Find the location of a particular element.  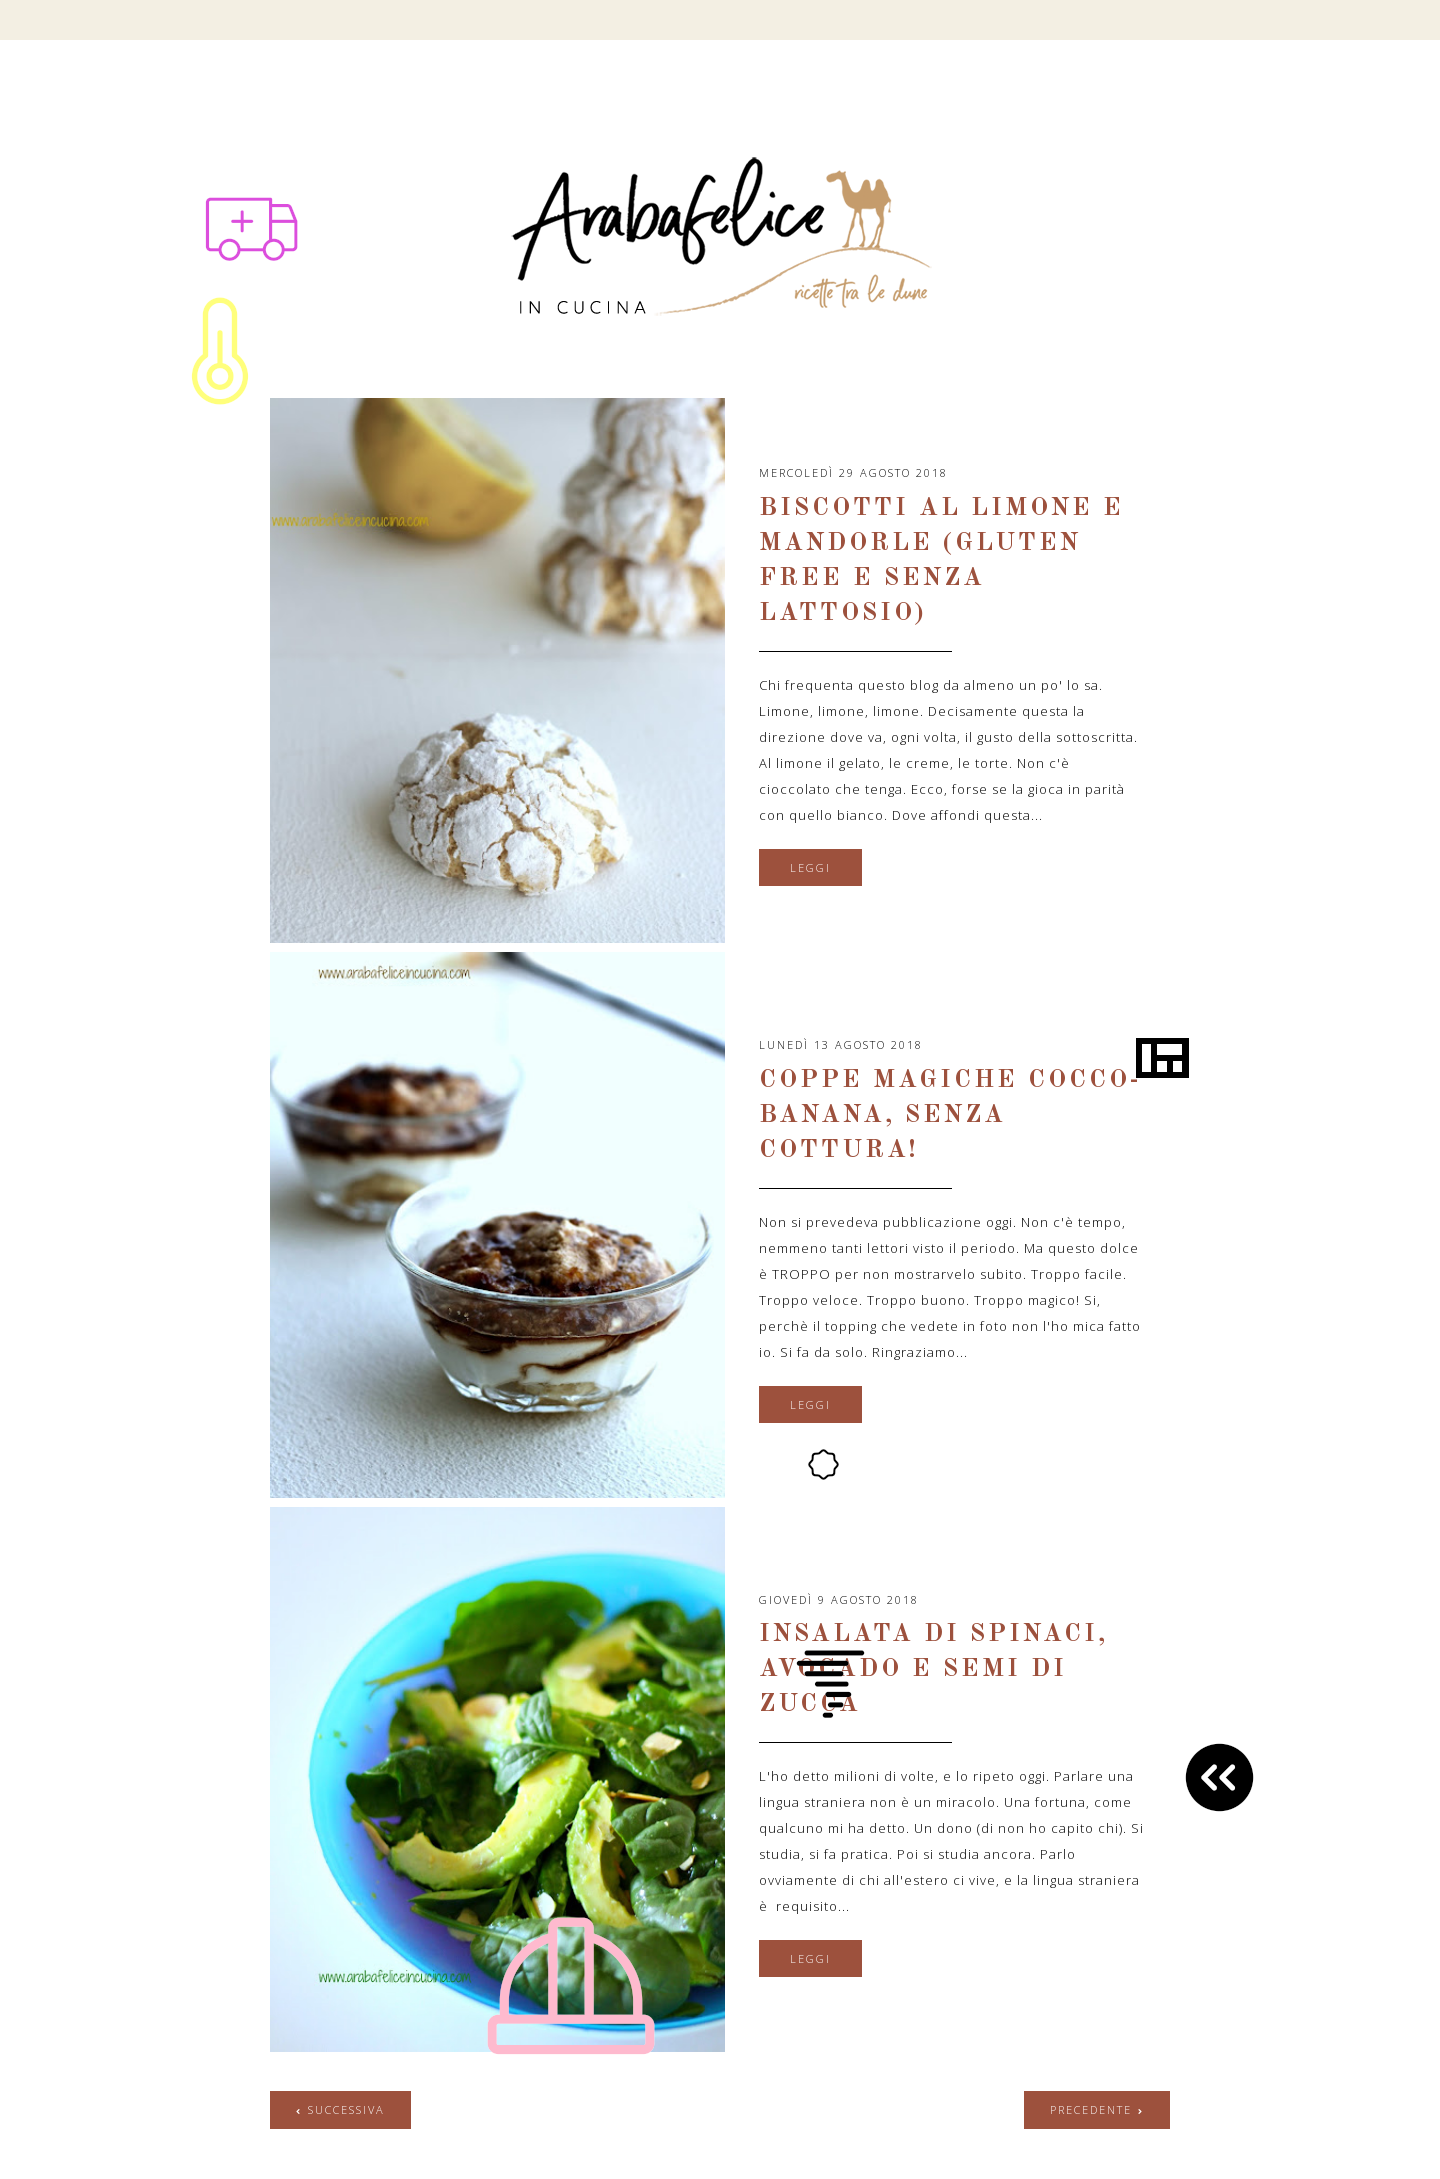

go back to the beginning is located at coordinates (1219, 1777).